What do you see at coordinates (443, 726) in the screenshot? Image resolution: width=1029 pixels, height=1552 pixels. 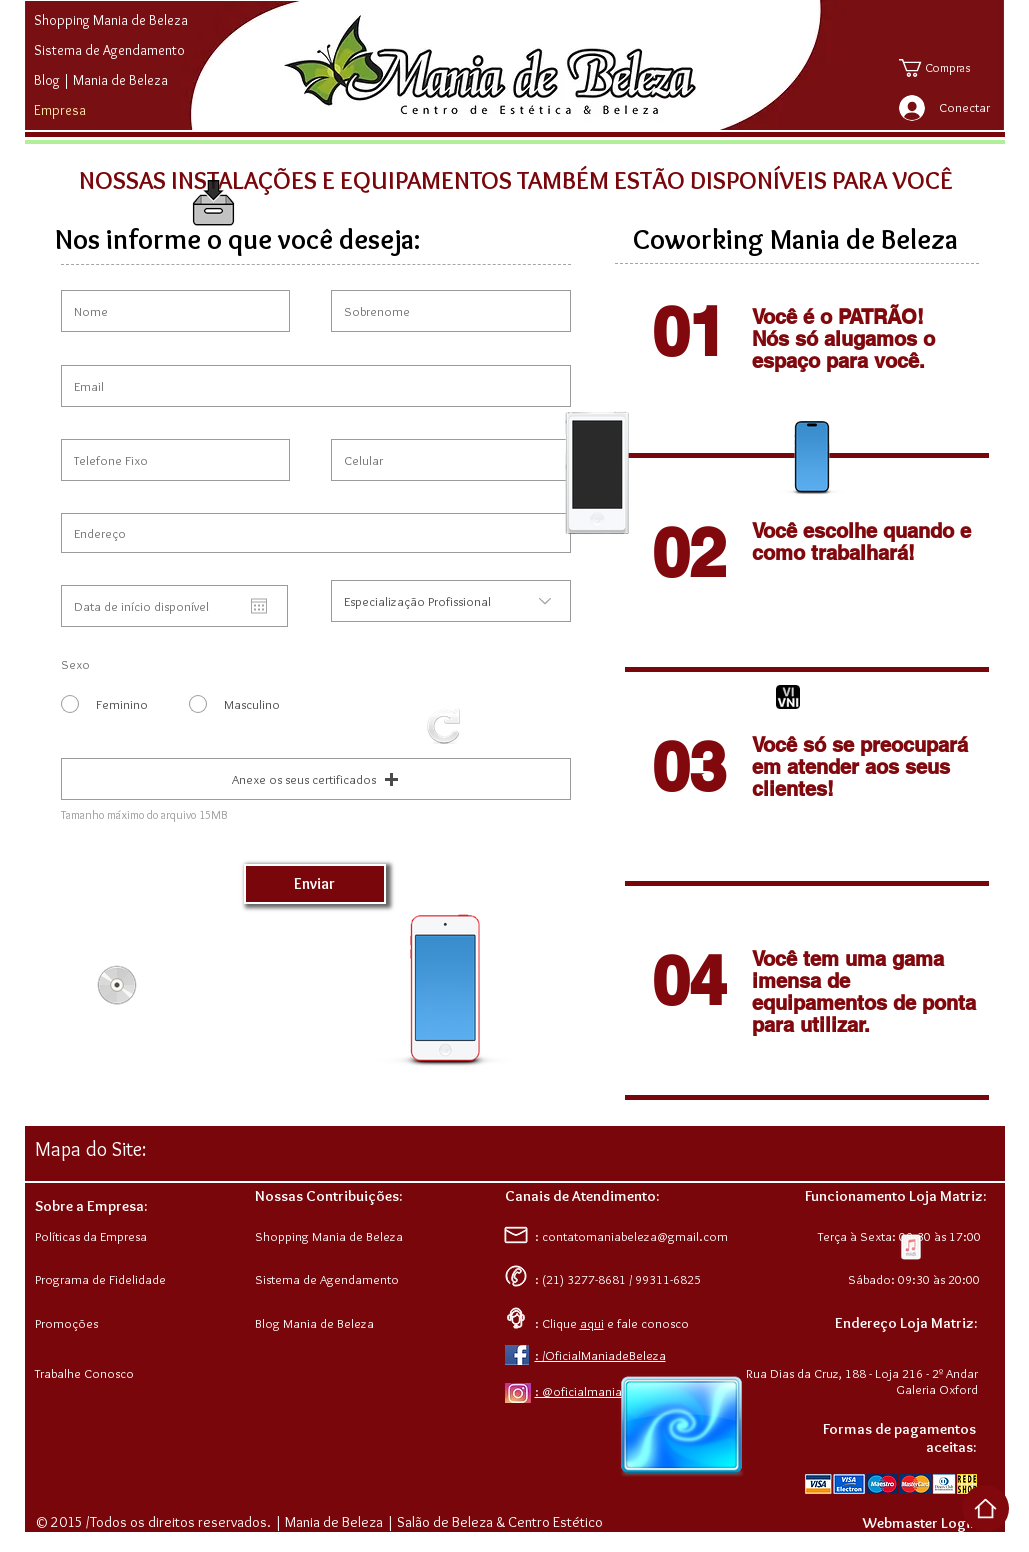 I see `refresh the current view or page` at bounding box center [443, 726].